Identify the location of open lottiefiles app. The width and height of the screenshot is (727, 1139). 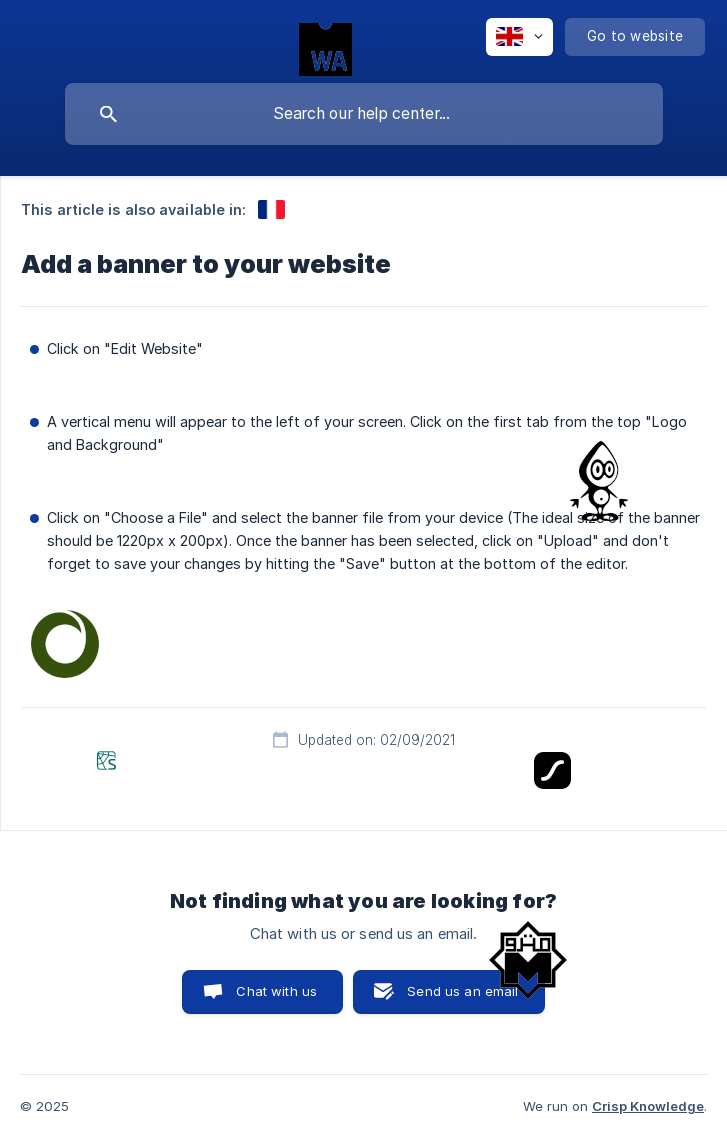
(552, 770).